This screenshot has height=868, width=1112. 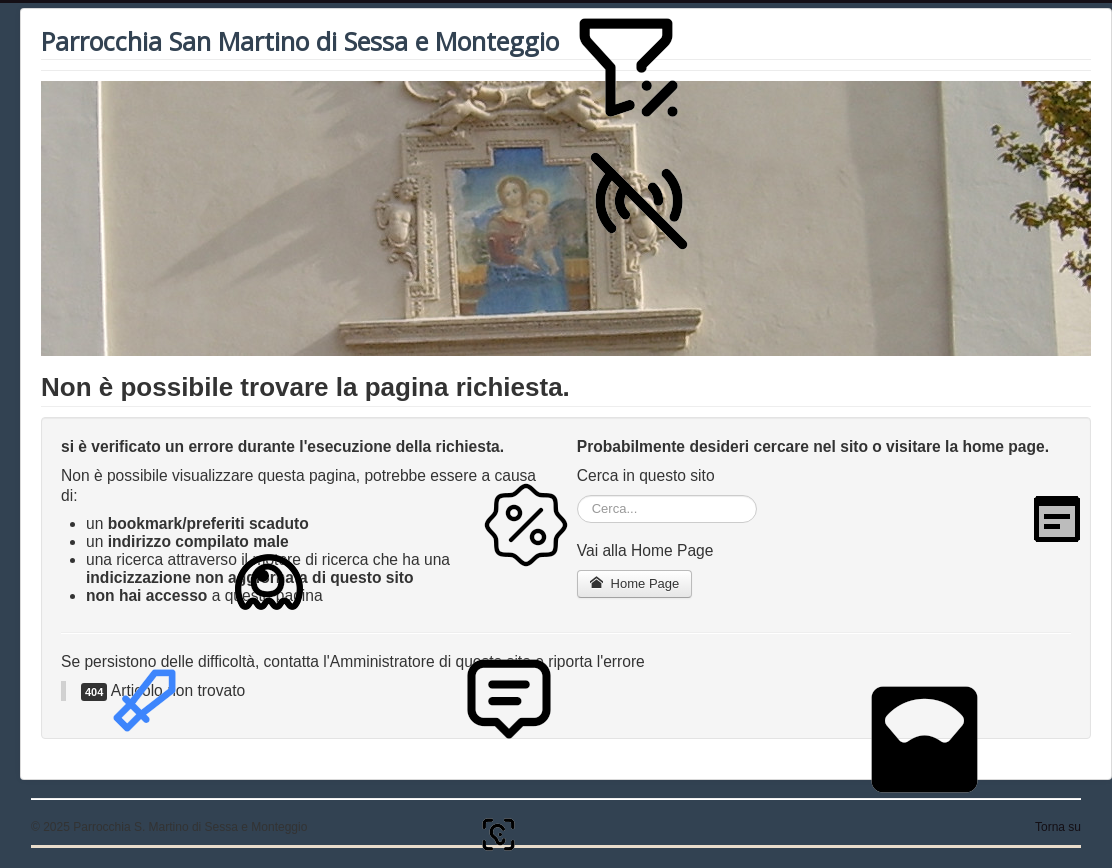 What do you see at coordinates (924, 739) in the screenshot?
I see `view weight or measurement data` at bounding box center [924, 739].